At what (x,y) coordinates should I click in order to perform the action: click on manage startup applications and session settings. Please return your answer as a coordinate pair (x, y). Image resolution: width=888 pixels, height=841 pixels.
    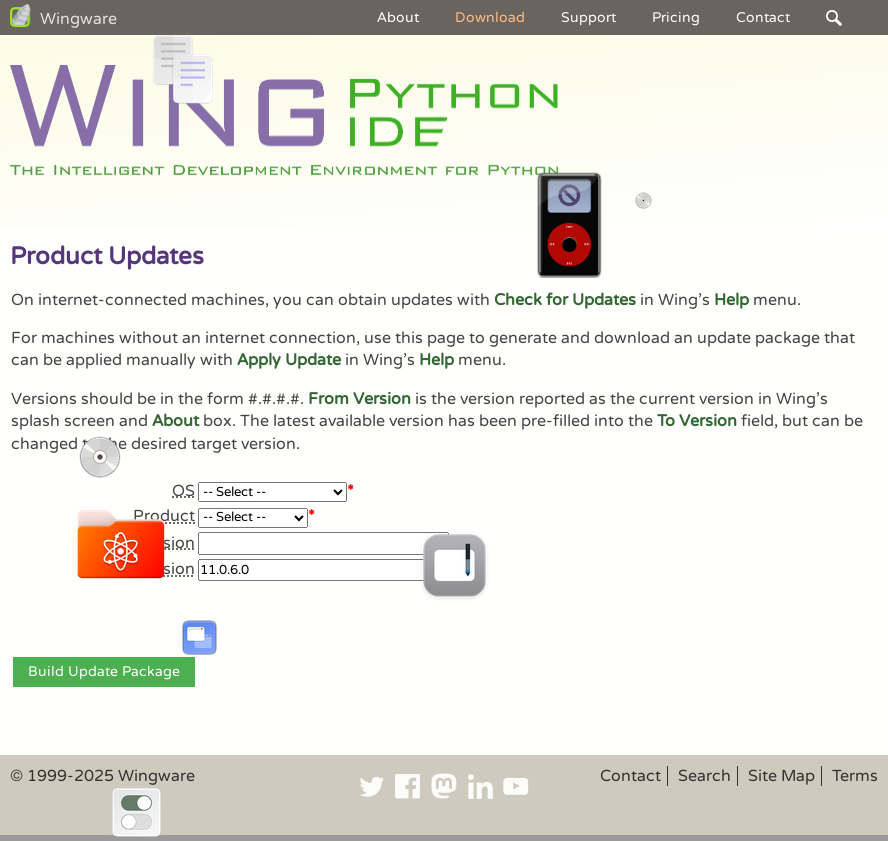
    Looking at the image, I should click on (199, 637).